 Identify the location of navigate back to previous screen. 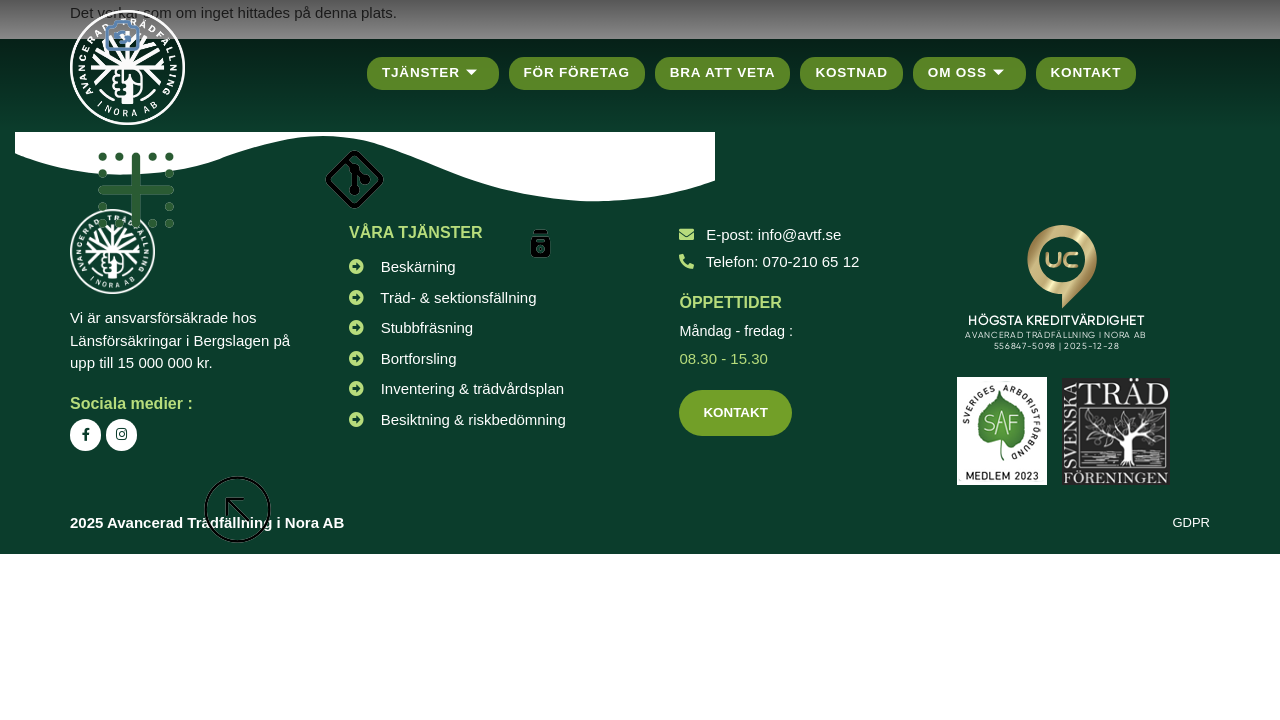
(237, 509).